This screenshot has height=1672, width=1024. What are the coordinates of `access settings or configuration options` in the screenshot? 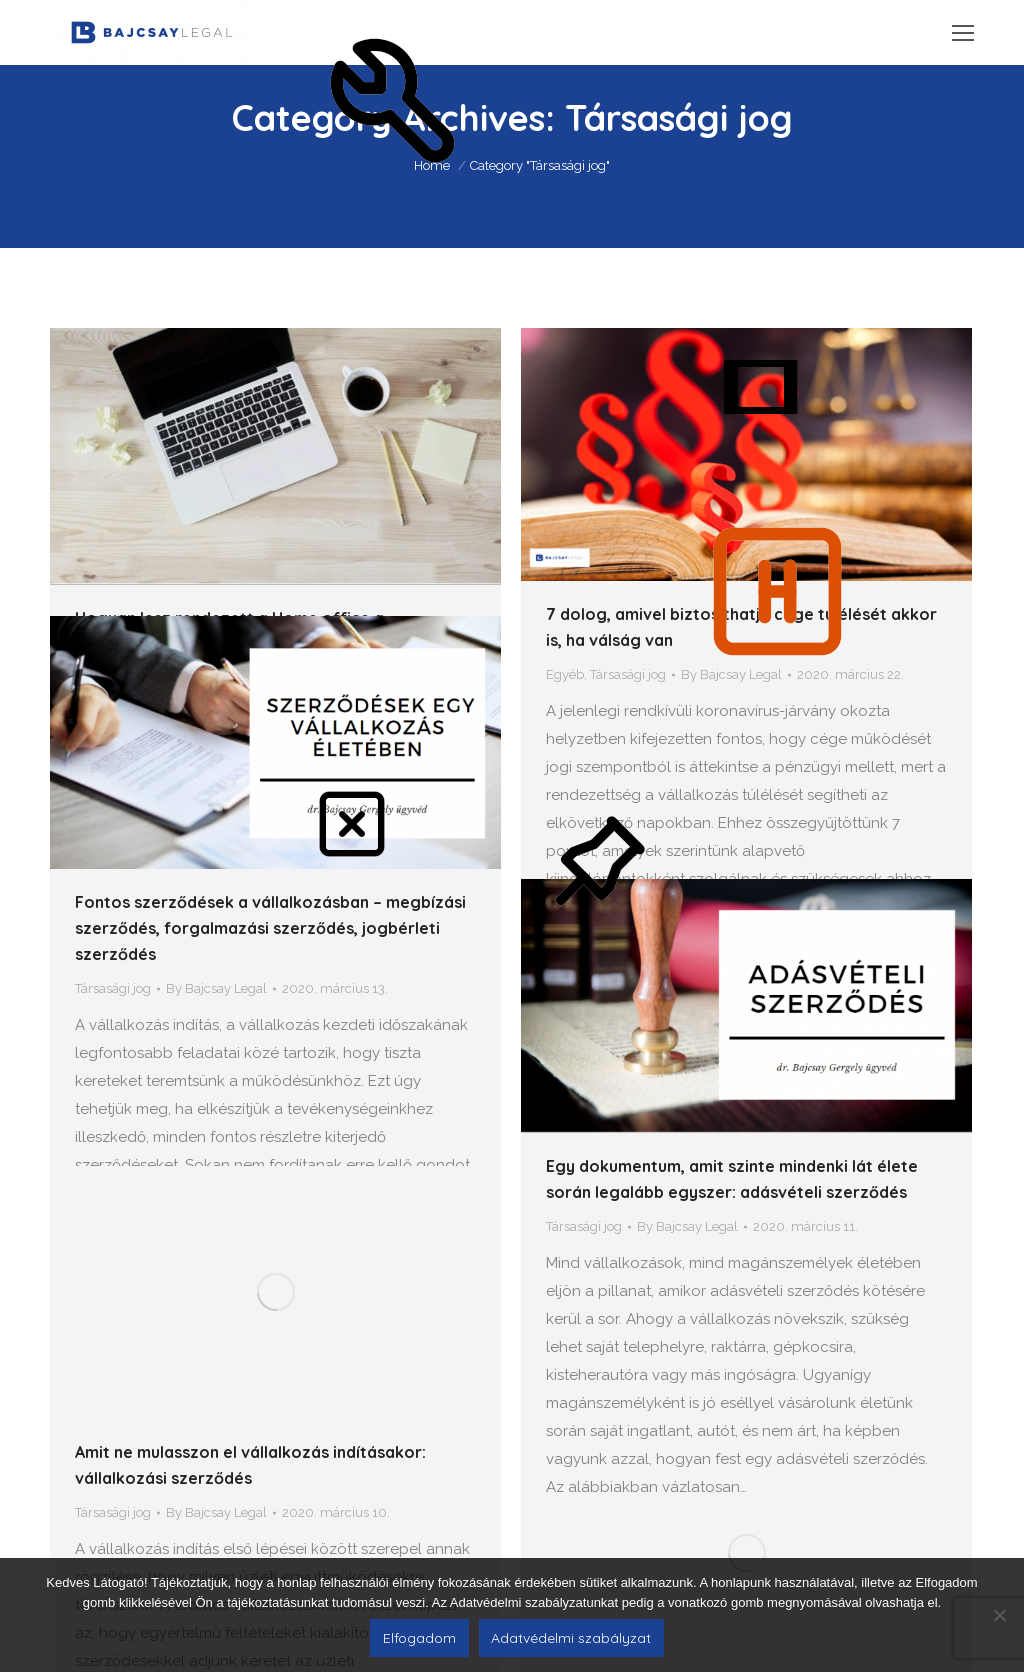 It's located at (392, 100).